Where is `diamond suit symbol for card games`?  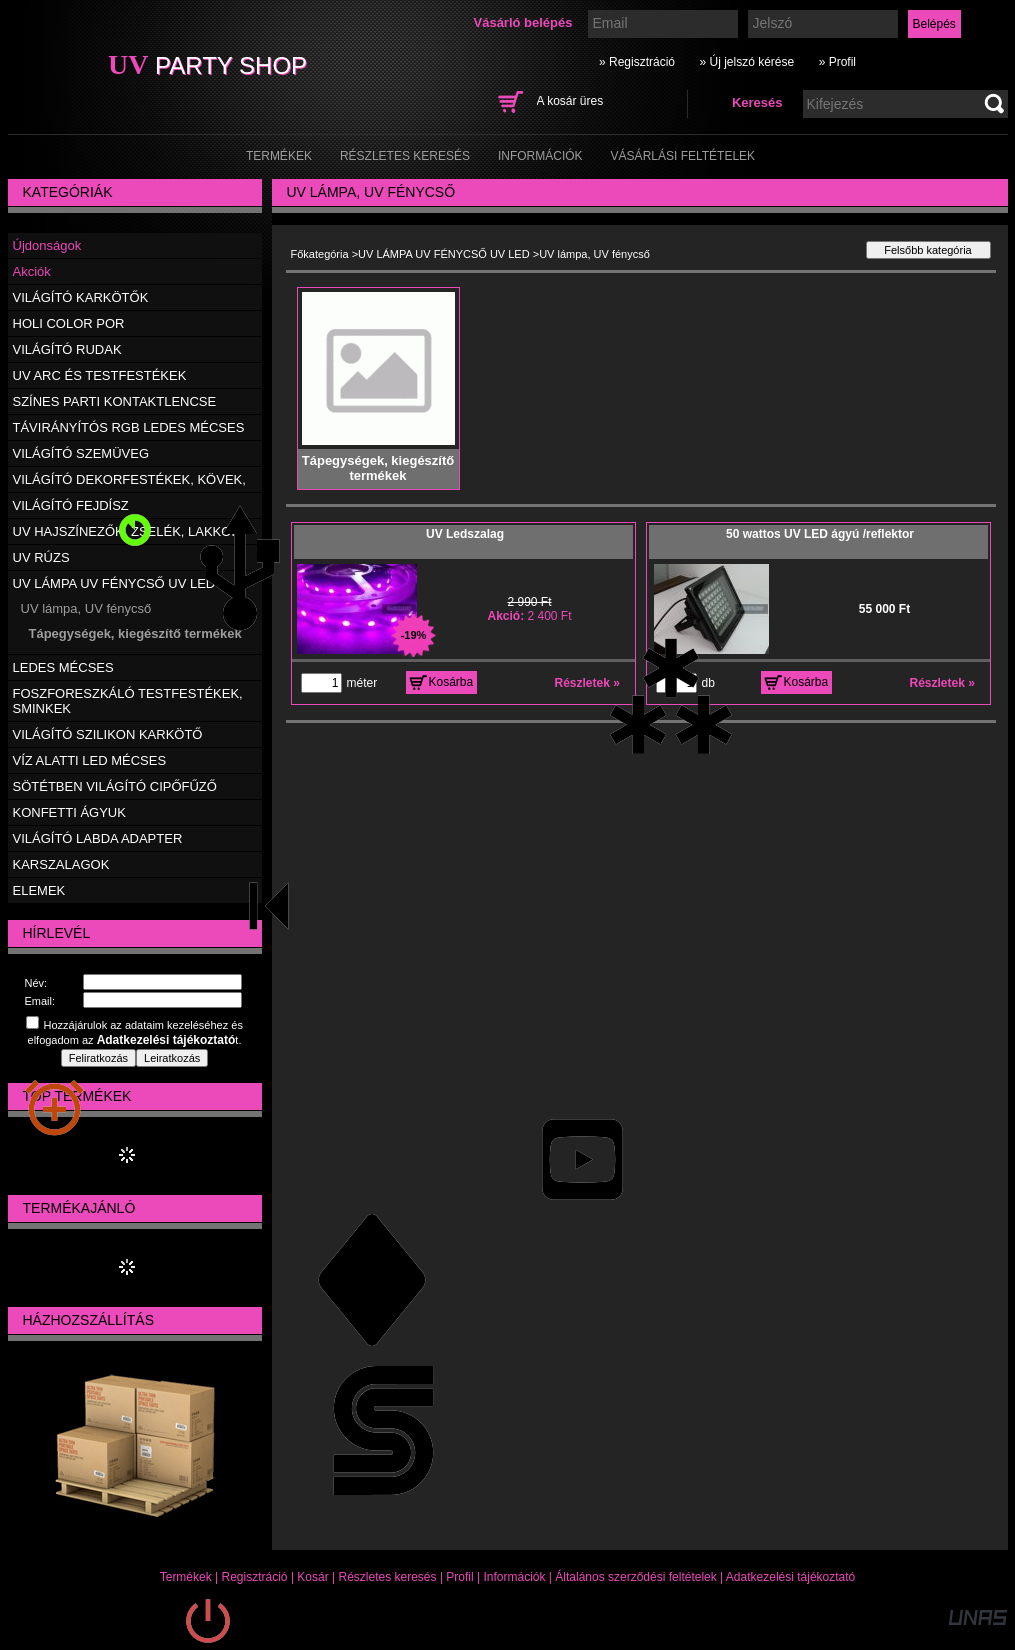 diamond suit symbol for card games is located at coordinates (372, 1280).